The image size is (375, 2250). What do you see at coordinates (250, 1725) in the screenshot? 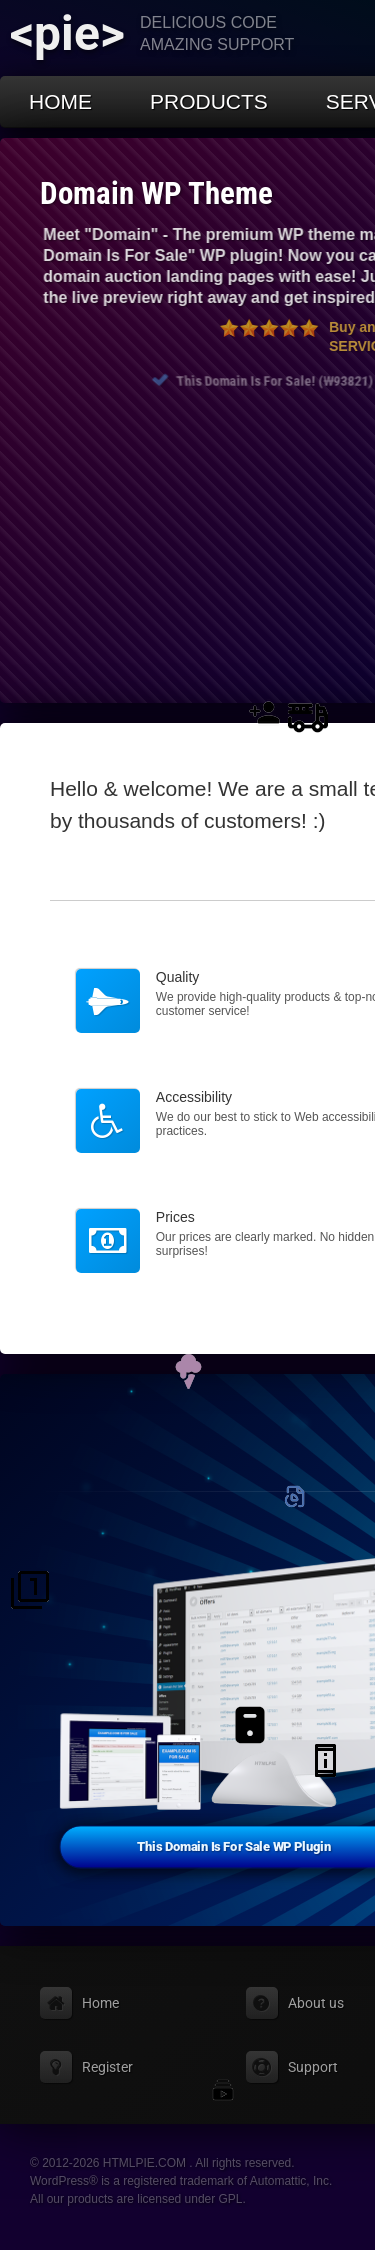
I see `access mobile device settings` at bounding box center [250, 1725].